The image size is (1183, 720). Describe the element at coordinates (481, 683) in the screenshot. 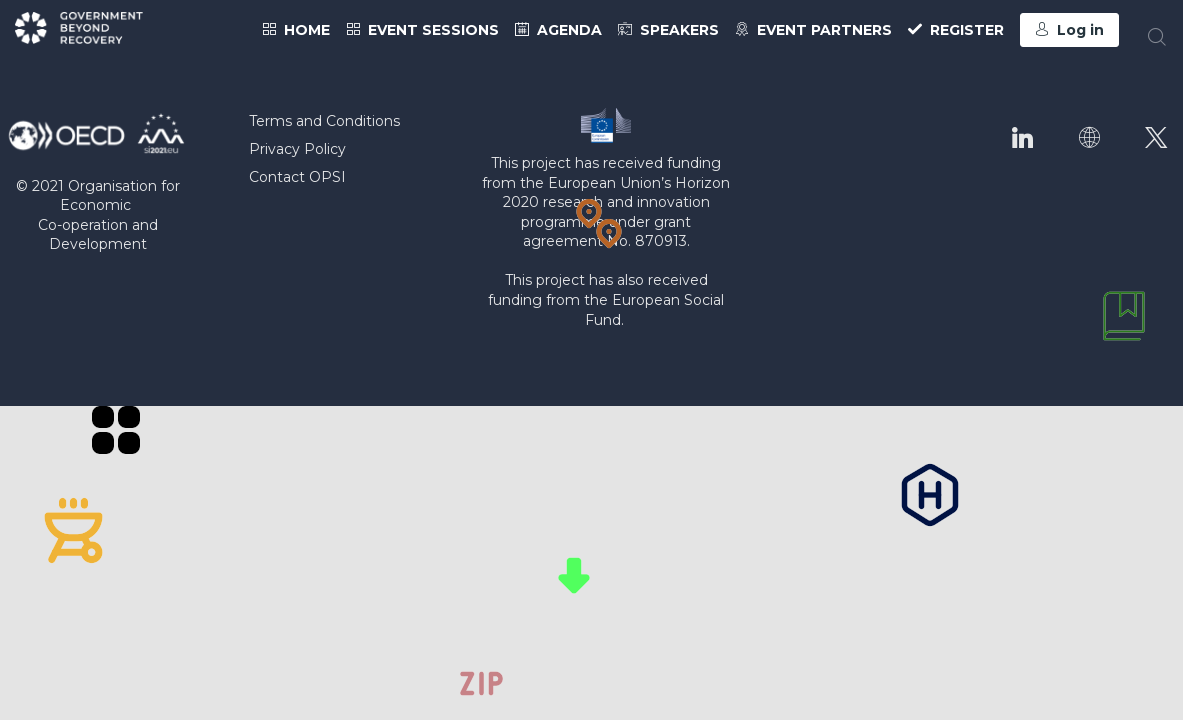

I see `compress files into a zip archive` at that location.